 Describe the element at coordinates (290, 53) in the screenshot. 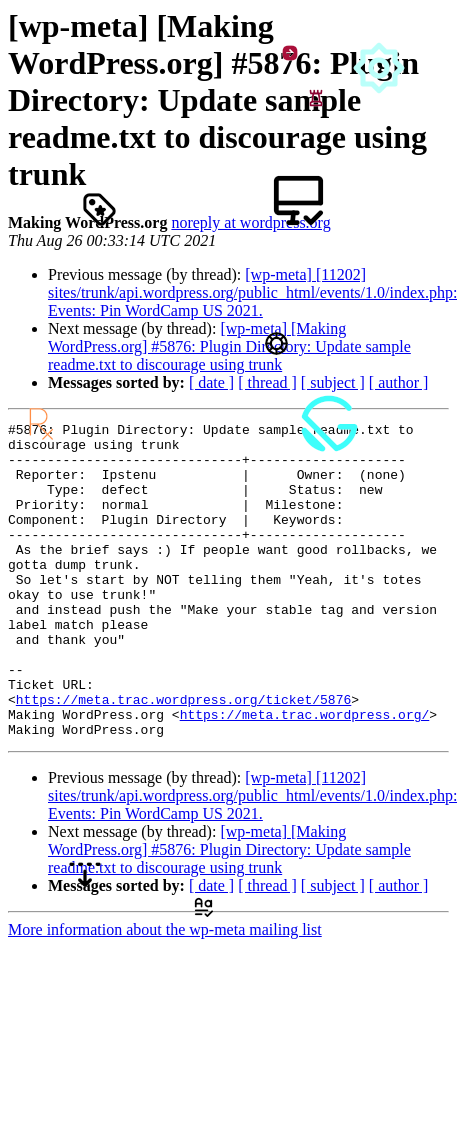

I see `proceed to the next step` at that location.